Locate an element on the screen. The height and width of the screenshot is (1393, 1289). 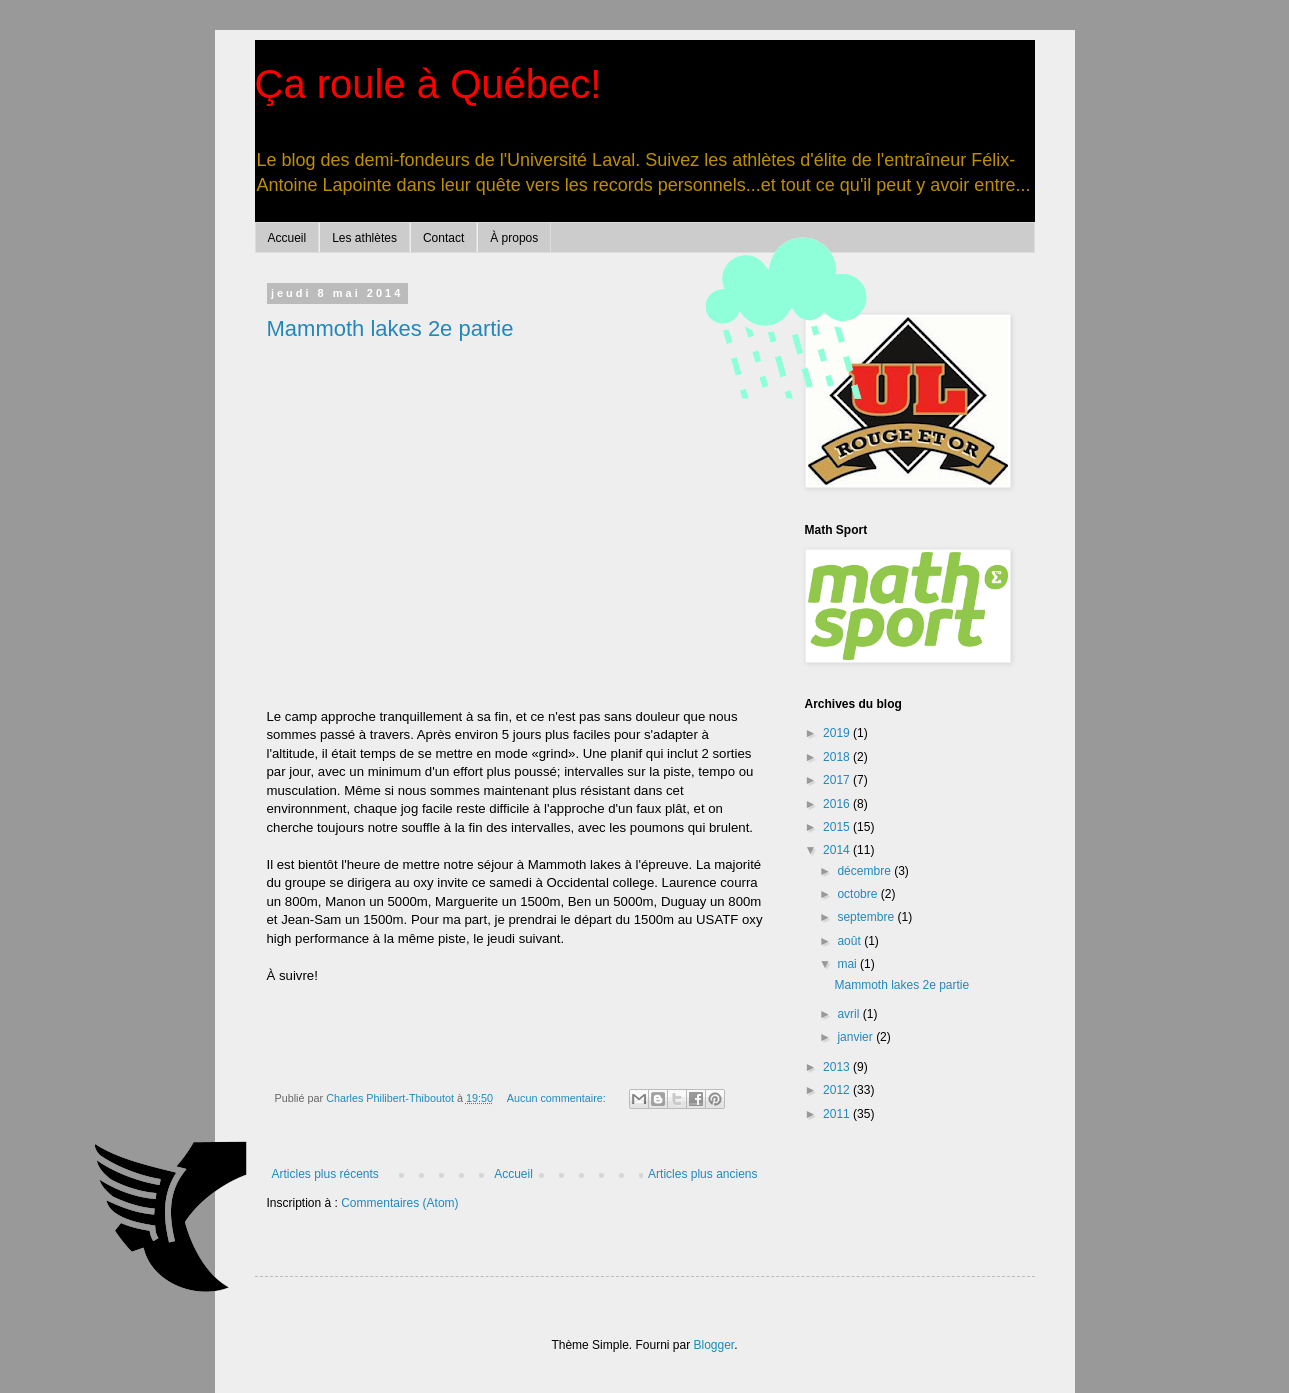
indicates rainy weather conditions is located at coordinates (786, 318).